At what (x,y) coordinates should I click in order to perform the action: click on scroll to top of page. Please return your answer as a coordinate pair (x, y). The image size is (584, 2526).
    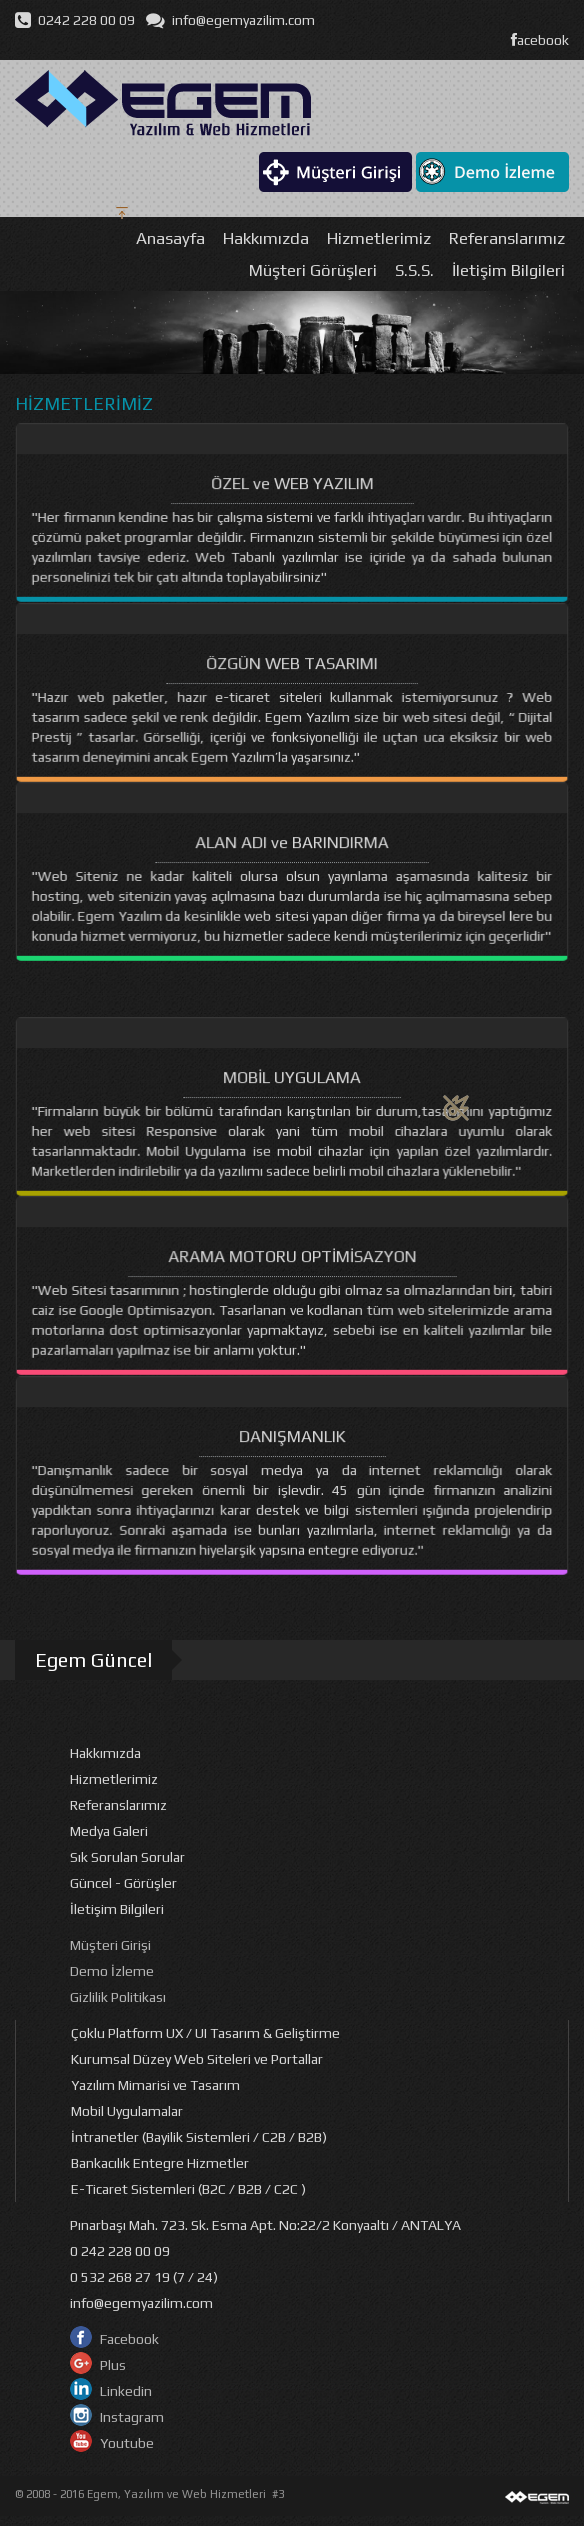
    Looking at the image, I should click on (122, 213).